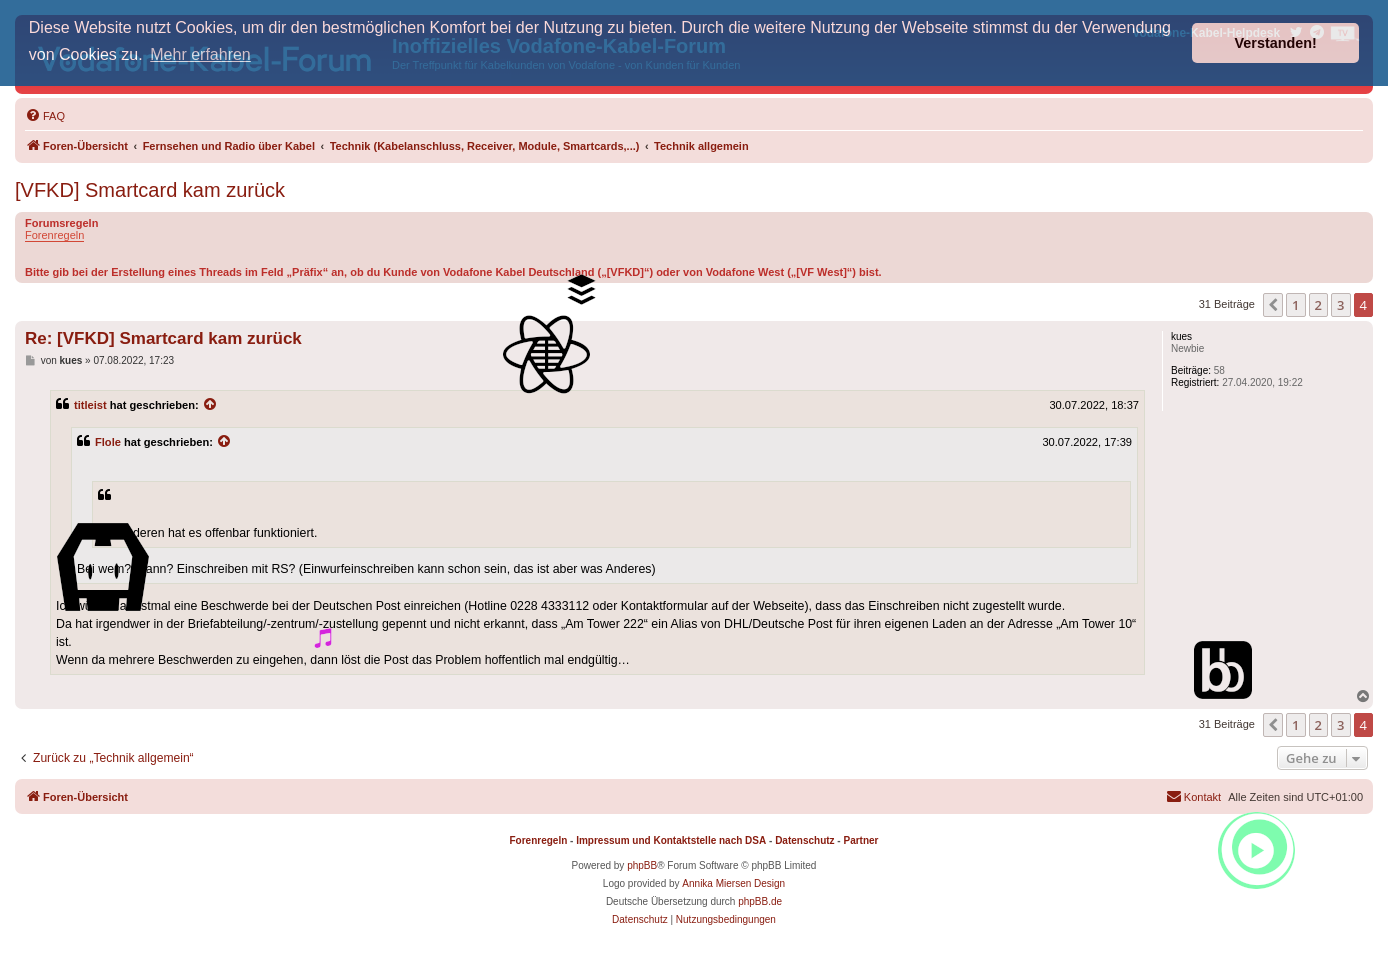 The height and width of the screenshot is (954, 1388). I want to click on buffer app logo, so click(581, 289).